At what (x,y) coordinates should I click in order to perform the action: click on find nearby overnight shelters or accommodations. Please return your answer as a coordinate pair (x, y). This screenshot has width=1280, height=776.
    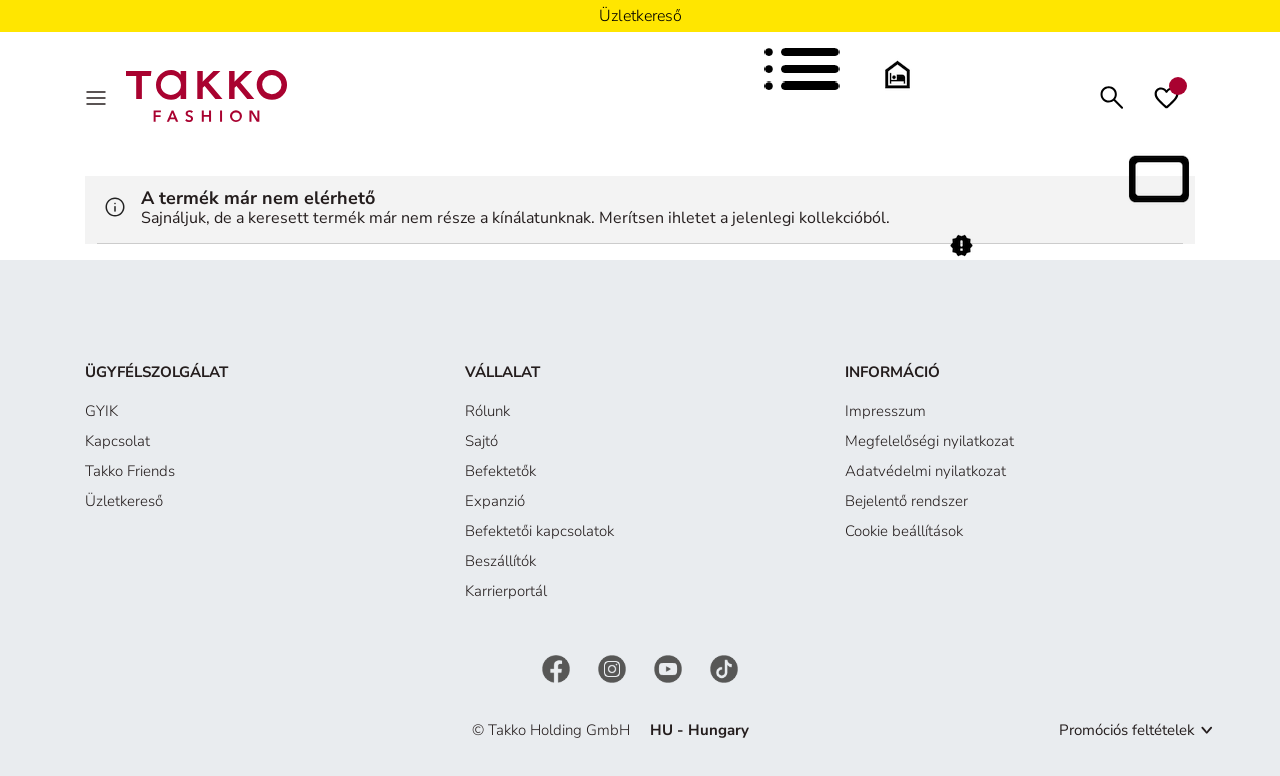
    Looking at the image, I should click on (897, 74).